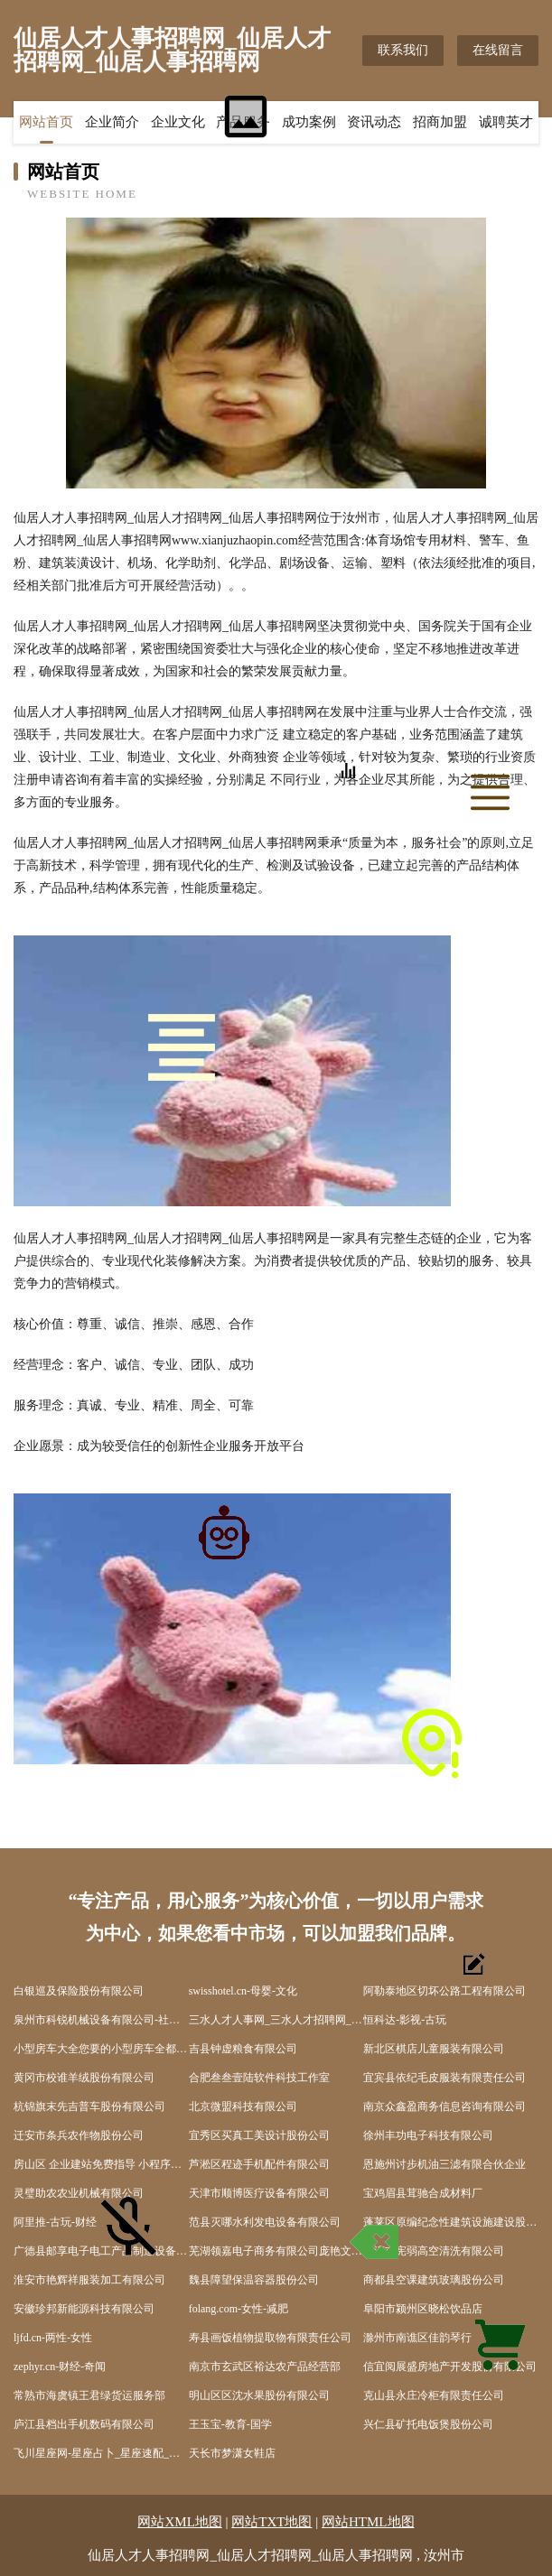 The width and height of the screenshot is (552, 2576). What do you see at coordinates (490, 792) in the screenshot?
I see `open navigation menu` at bounding box center [490, 792].